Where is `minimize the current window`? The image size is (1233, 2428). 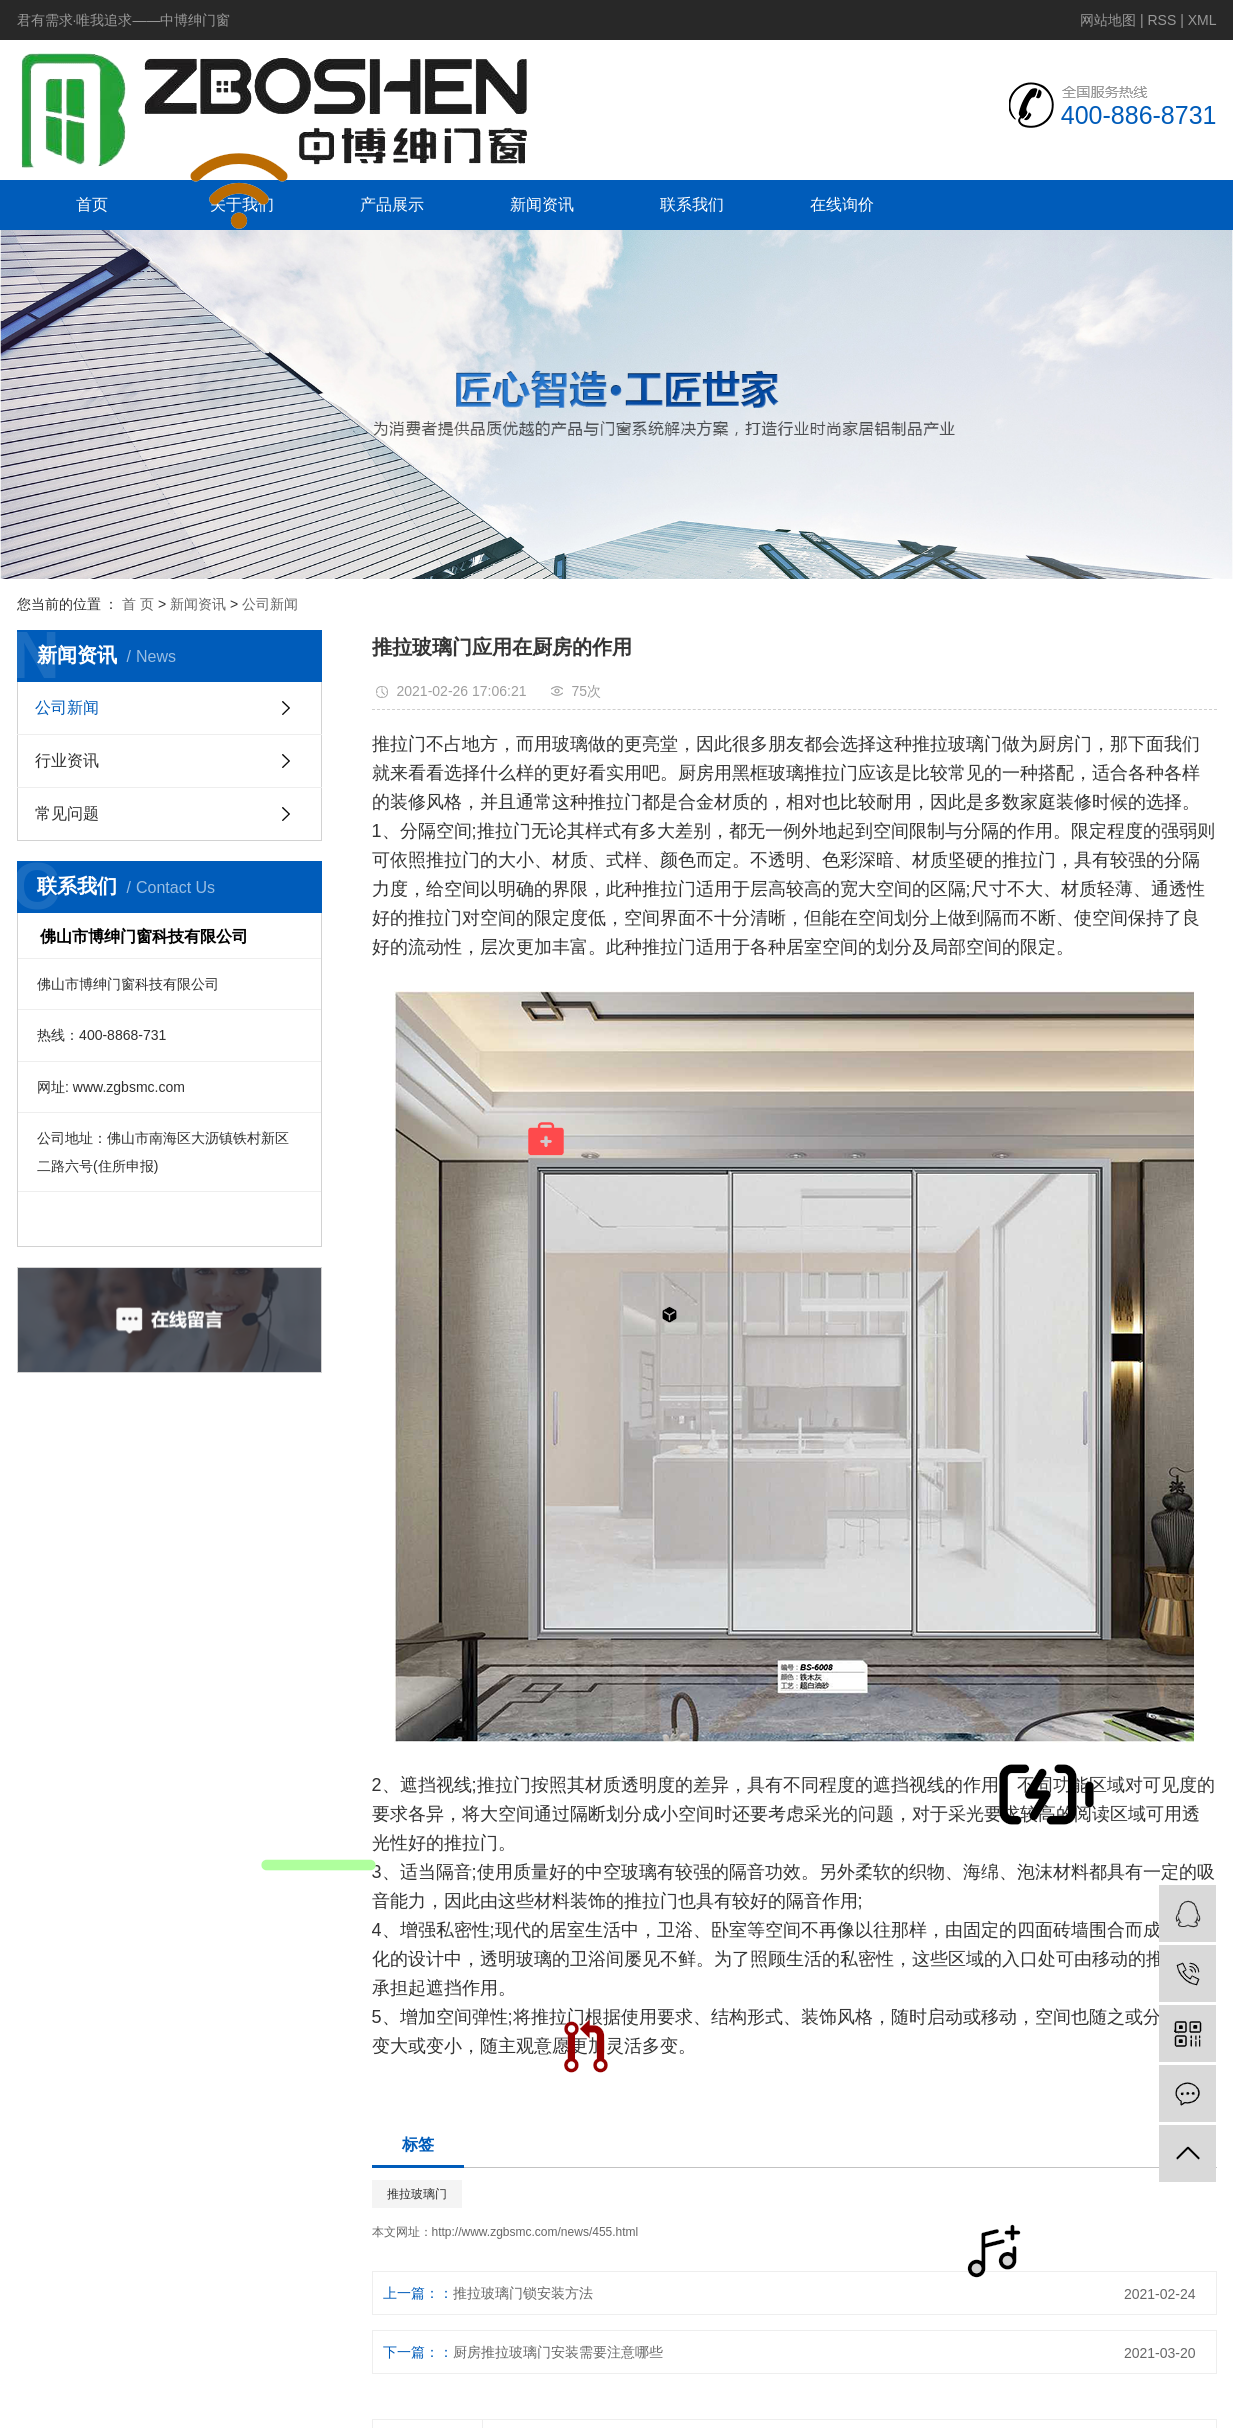 minimize the current window is located at coordinates (318, 1827).